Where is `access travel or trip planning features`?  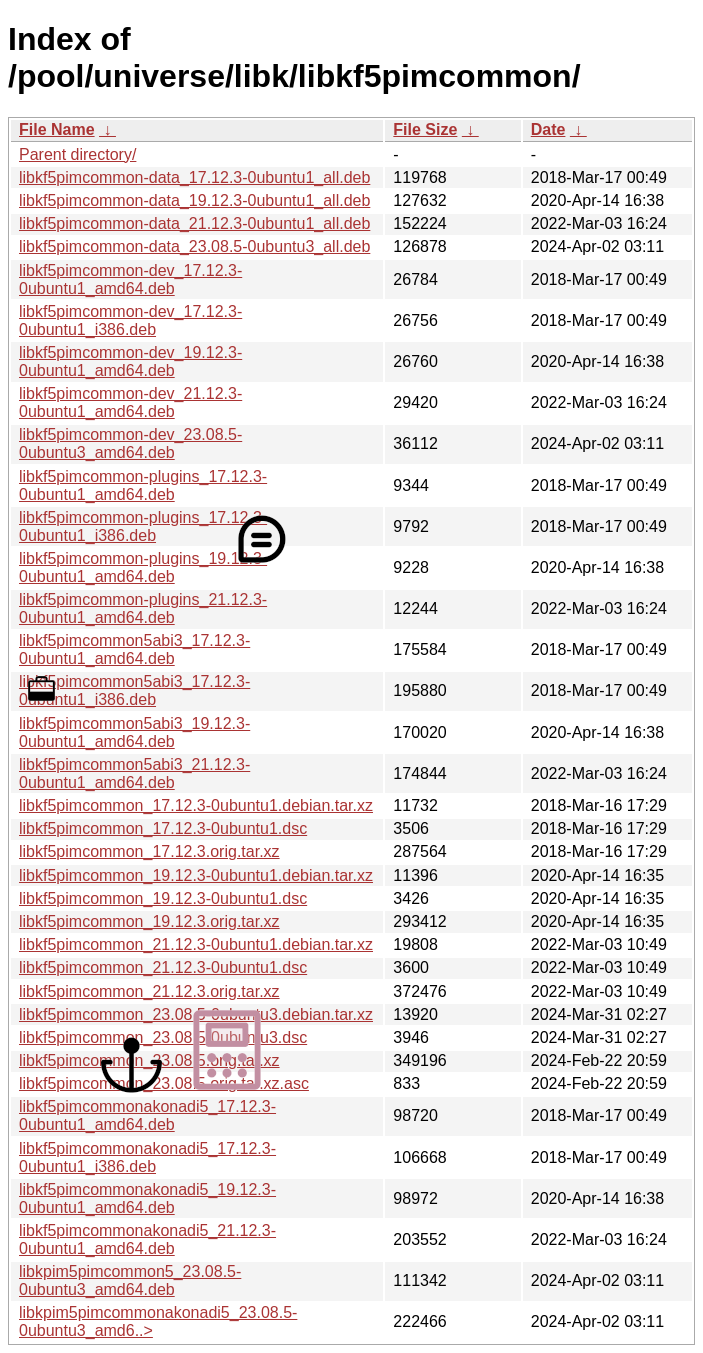 access travel or trip planning features is located at coordinates (41, 689).